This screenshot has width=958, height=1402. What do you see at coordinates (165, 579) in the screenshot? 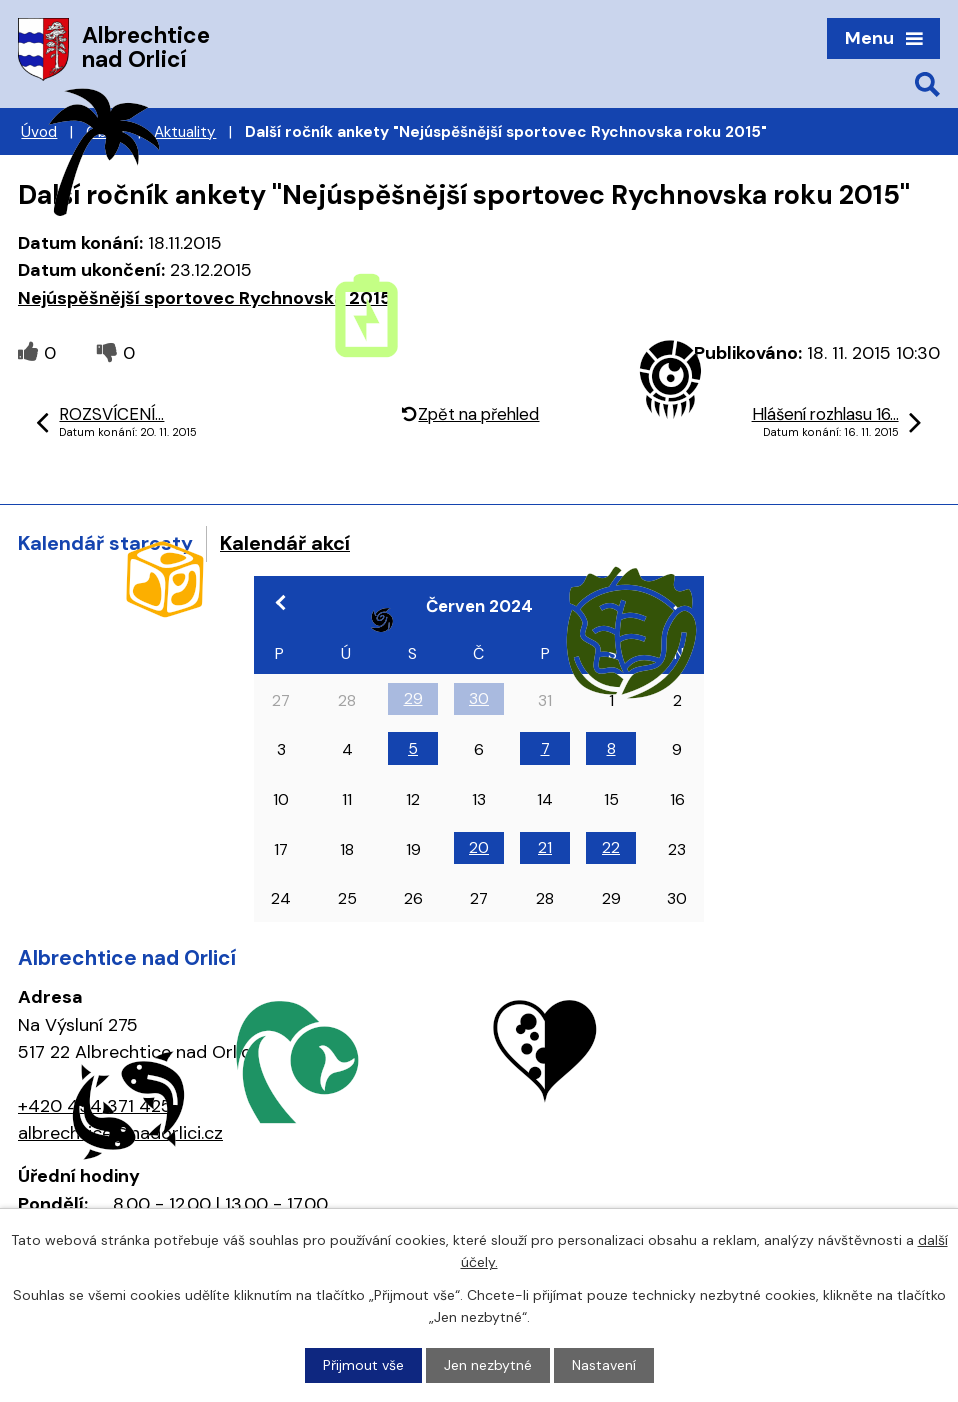
I see `indicates a frozen or cooling effect in gameplay` at bounding box center [165, 579].